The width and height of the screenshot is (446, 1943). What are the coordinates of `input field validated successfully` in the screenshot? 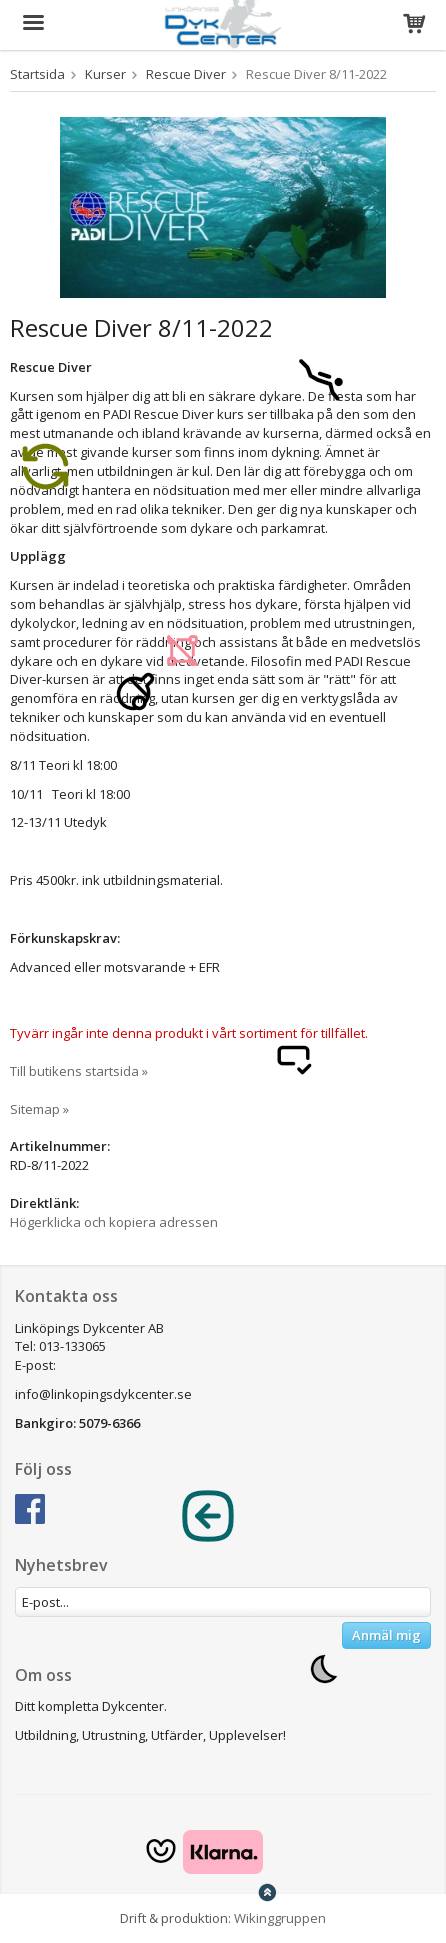 It's located at (293, 1056).